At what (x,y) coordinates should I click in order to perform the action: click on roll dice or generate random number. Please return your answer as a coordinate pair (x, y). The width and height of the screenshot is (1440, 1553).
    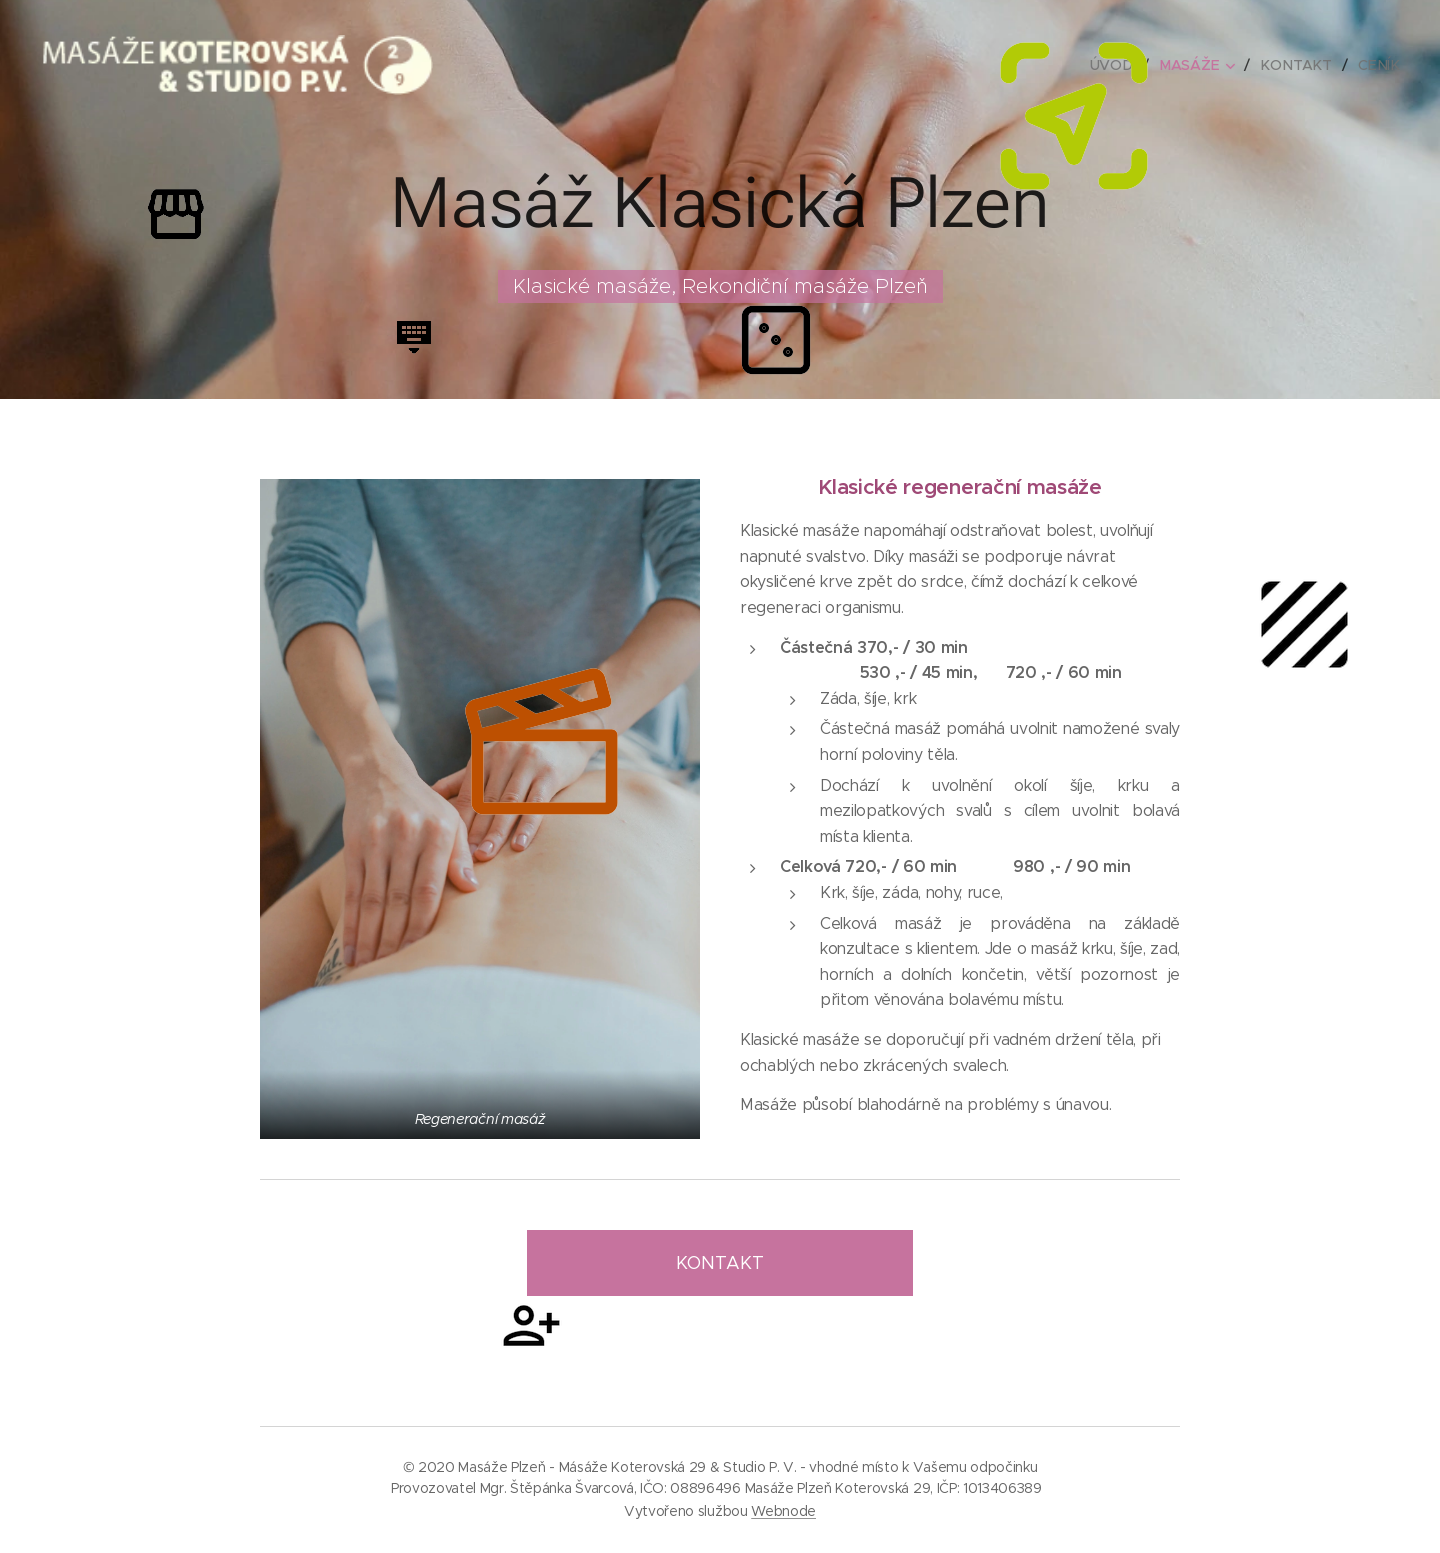
    Looking at the image, I should click on (776, 340).